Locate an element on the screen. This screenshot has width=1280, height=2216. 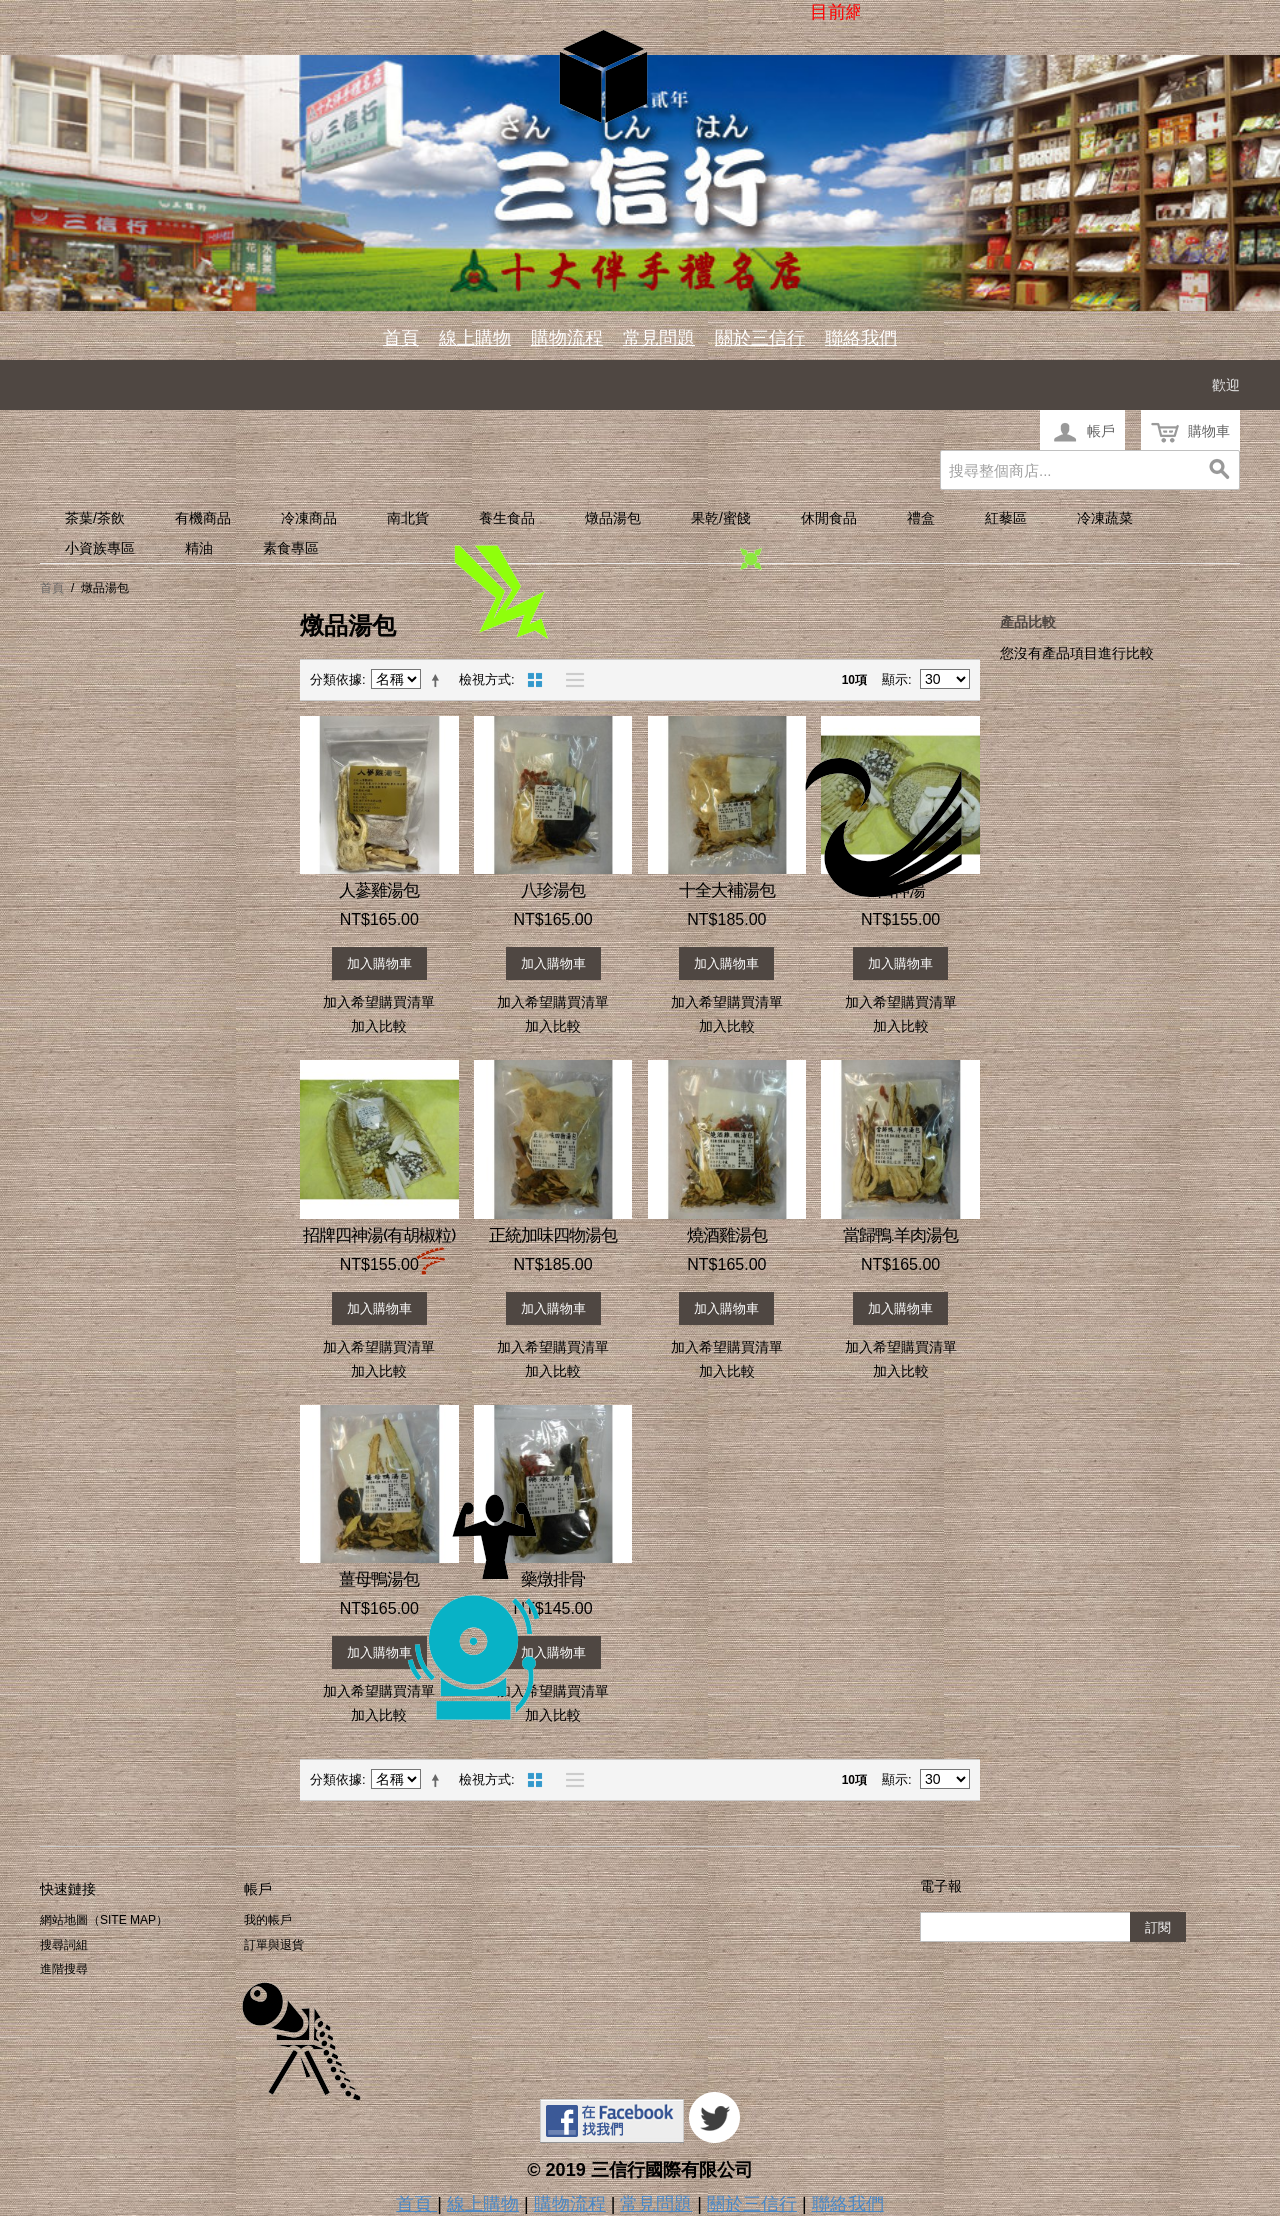
access measurement or dimension tools is located at coordinates (431, 1261).